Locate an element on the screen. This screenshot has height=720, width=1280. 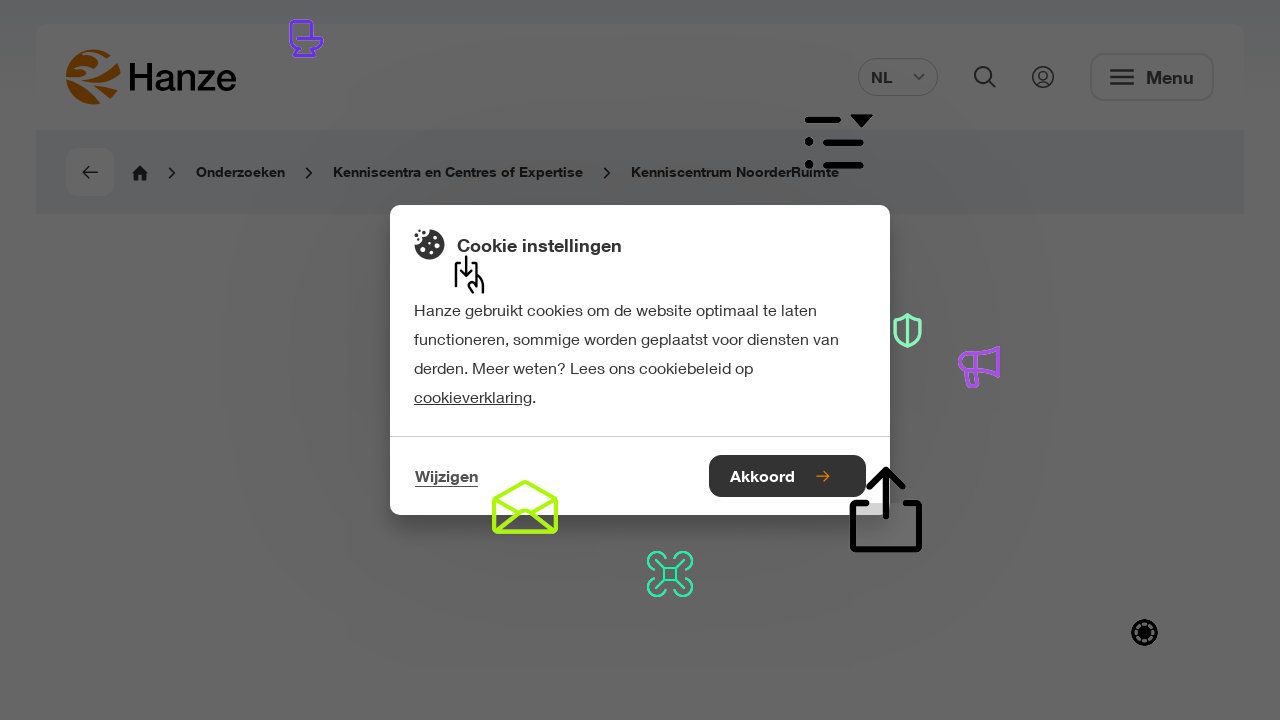
make an announcement or broadcast is located at coordinates (979, 367).